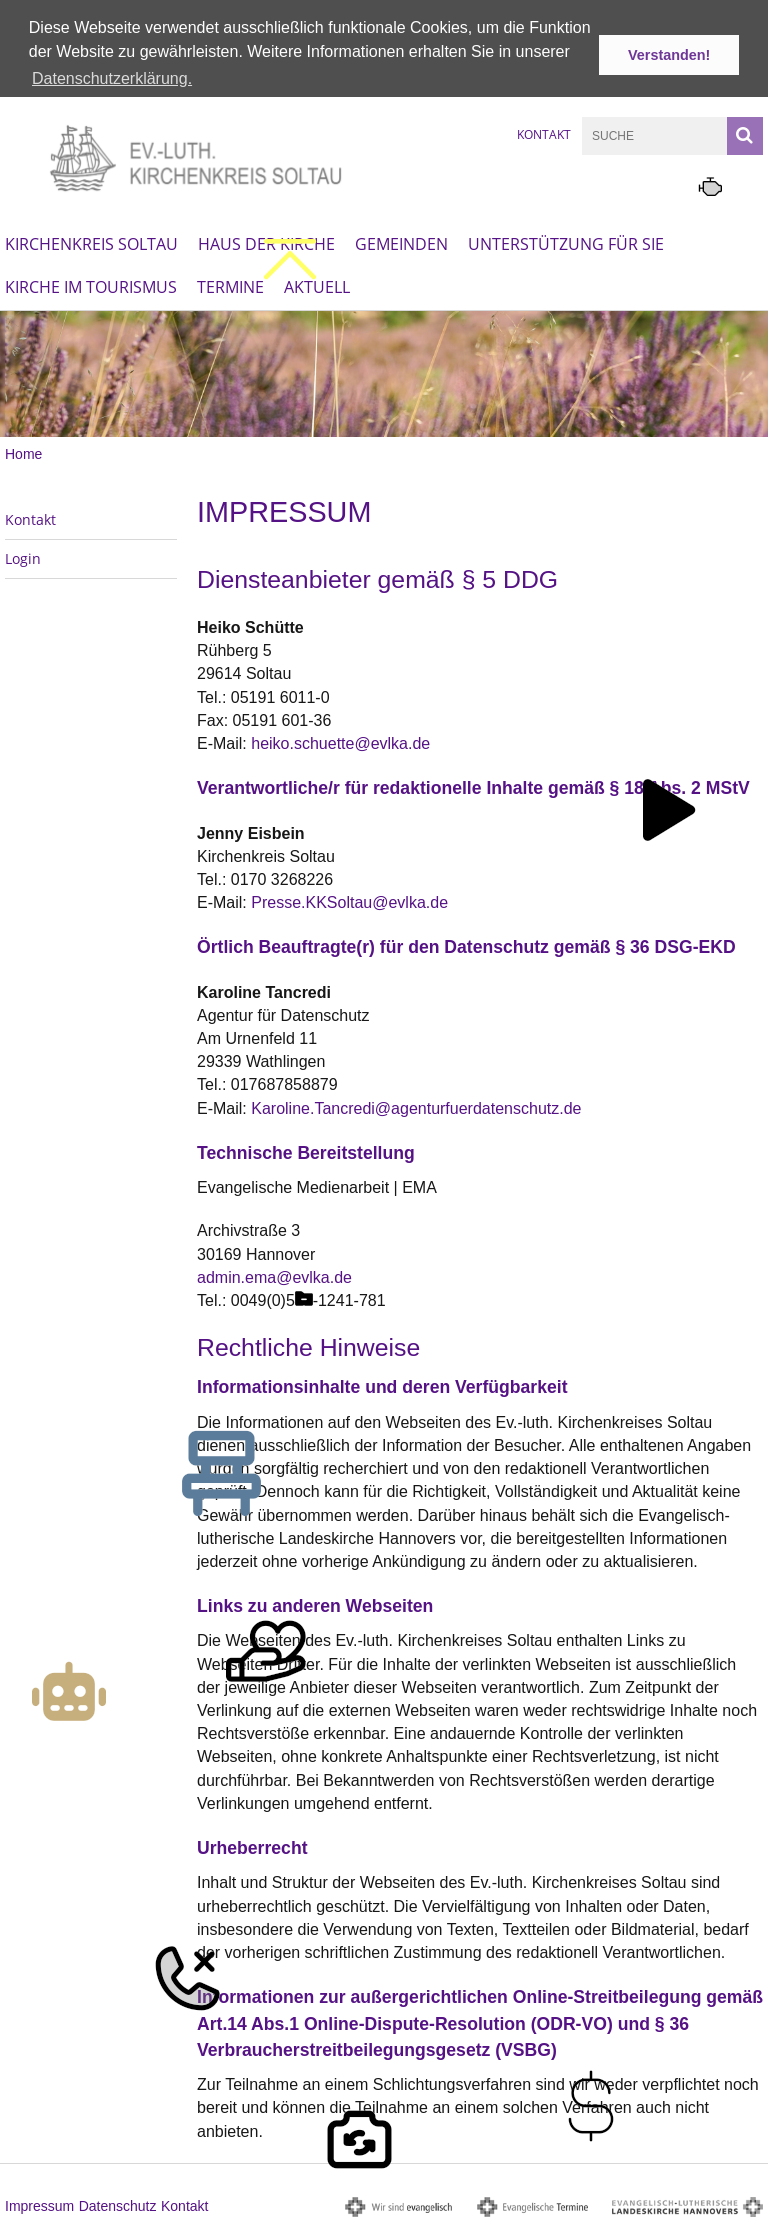 The image size is (768, 2230). What do you see at coordinates (304, 1298) in the screenshot?
I see `remove a folder` at bounding box center [304, 1298].